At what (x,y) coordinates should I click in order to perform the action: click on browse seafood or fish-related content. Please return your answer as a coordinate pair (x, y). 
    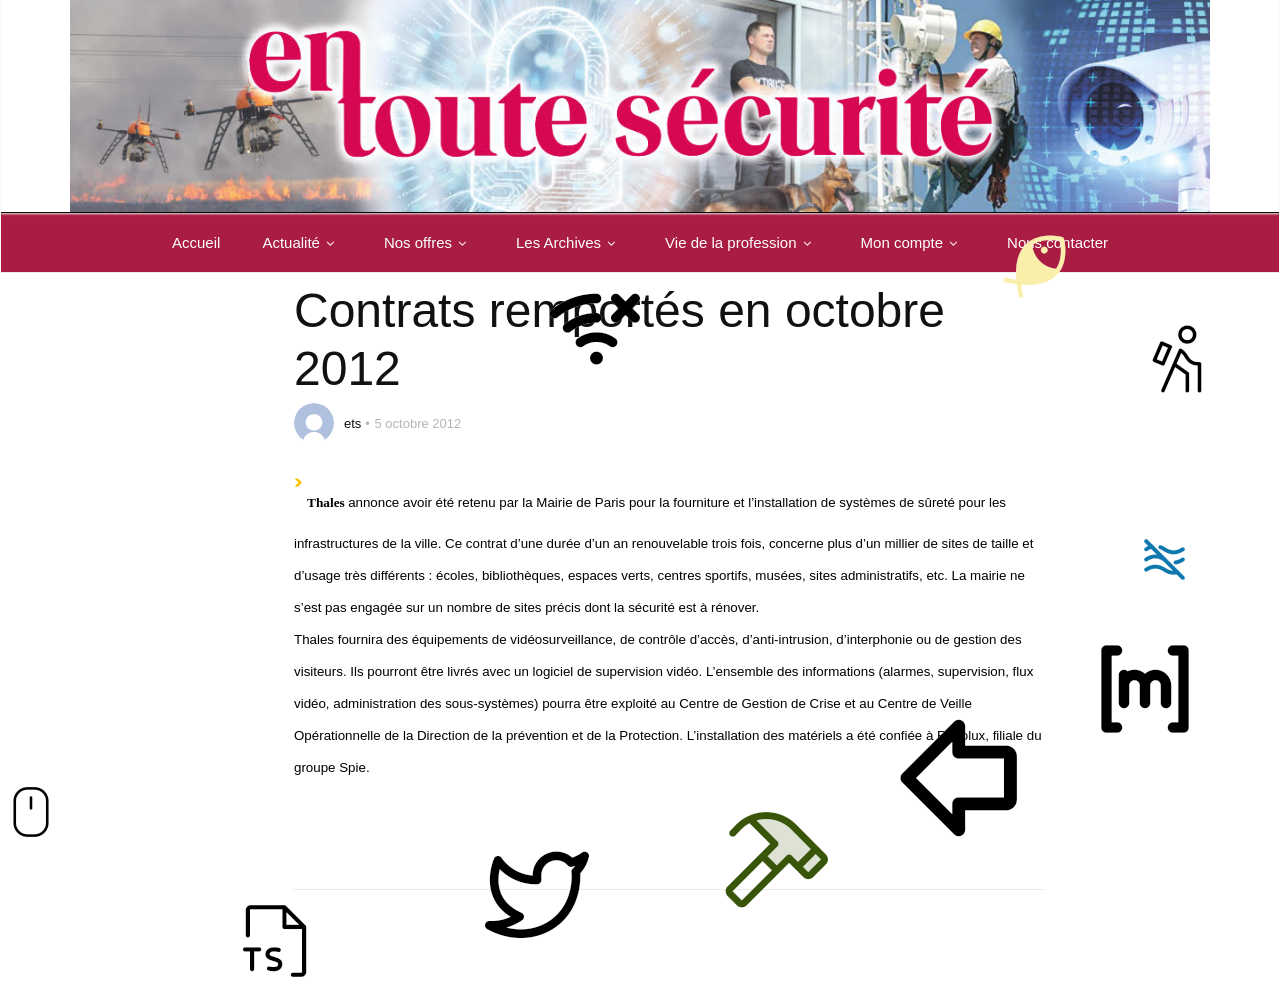
    Looking at the image, I should click on (1036, 264).